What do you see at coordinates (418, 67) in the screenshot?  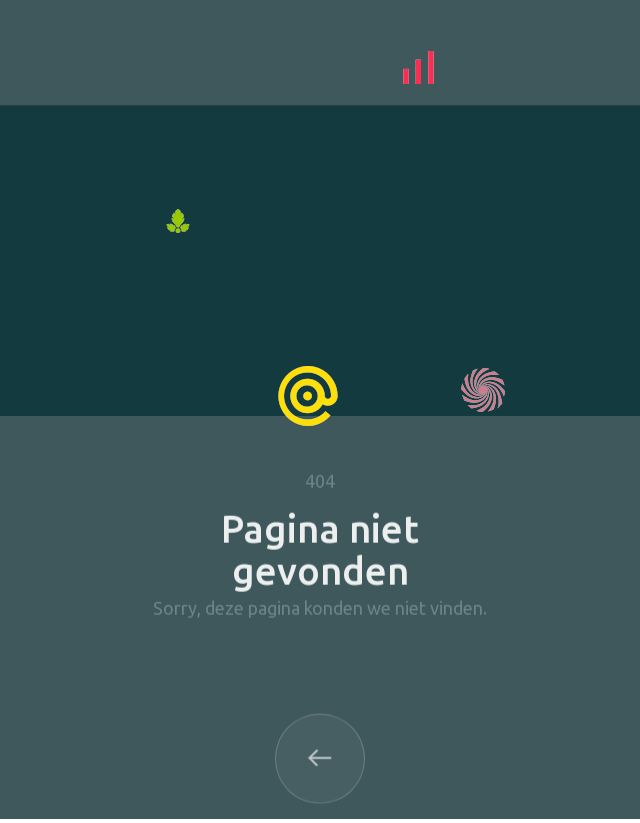 I see `simple analytics logo` at bounding box center [418, 67].